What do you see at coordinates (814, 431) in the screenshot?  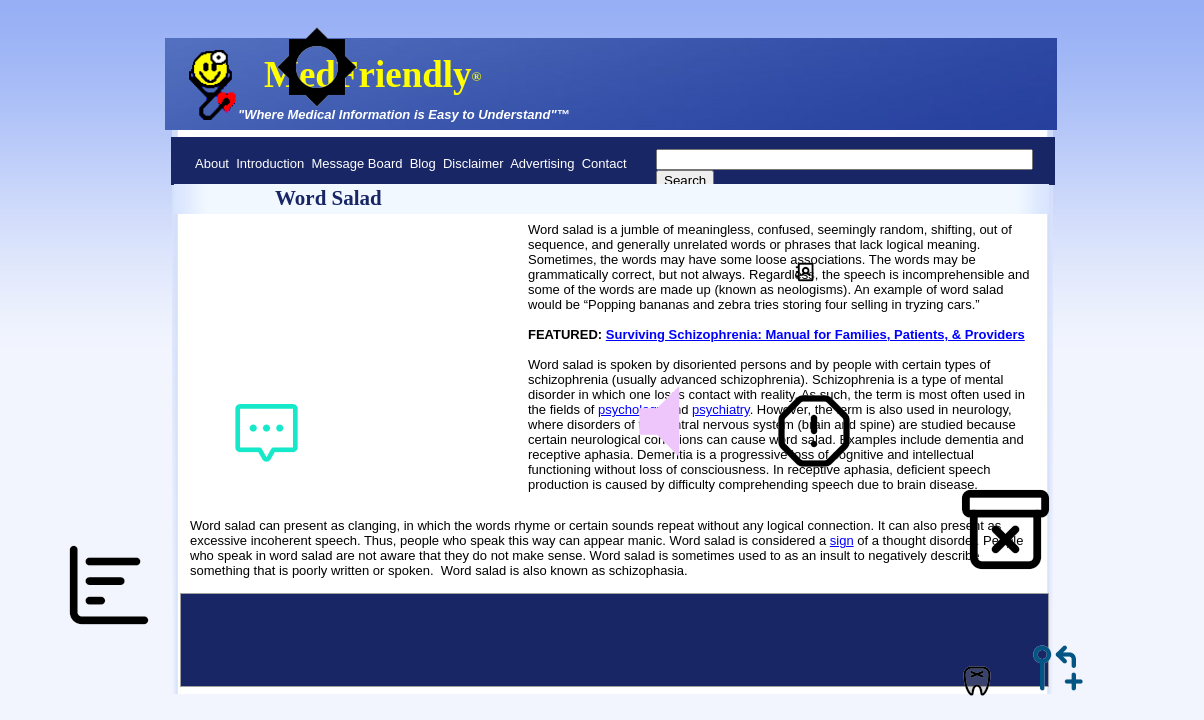 I see `indicates a critical warning or error state` at bounding box center [814, 431].